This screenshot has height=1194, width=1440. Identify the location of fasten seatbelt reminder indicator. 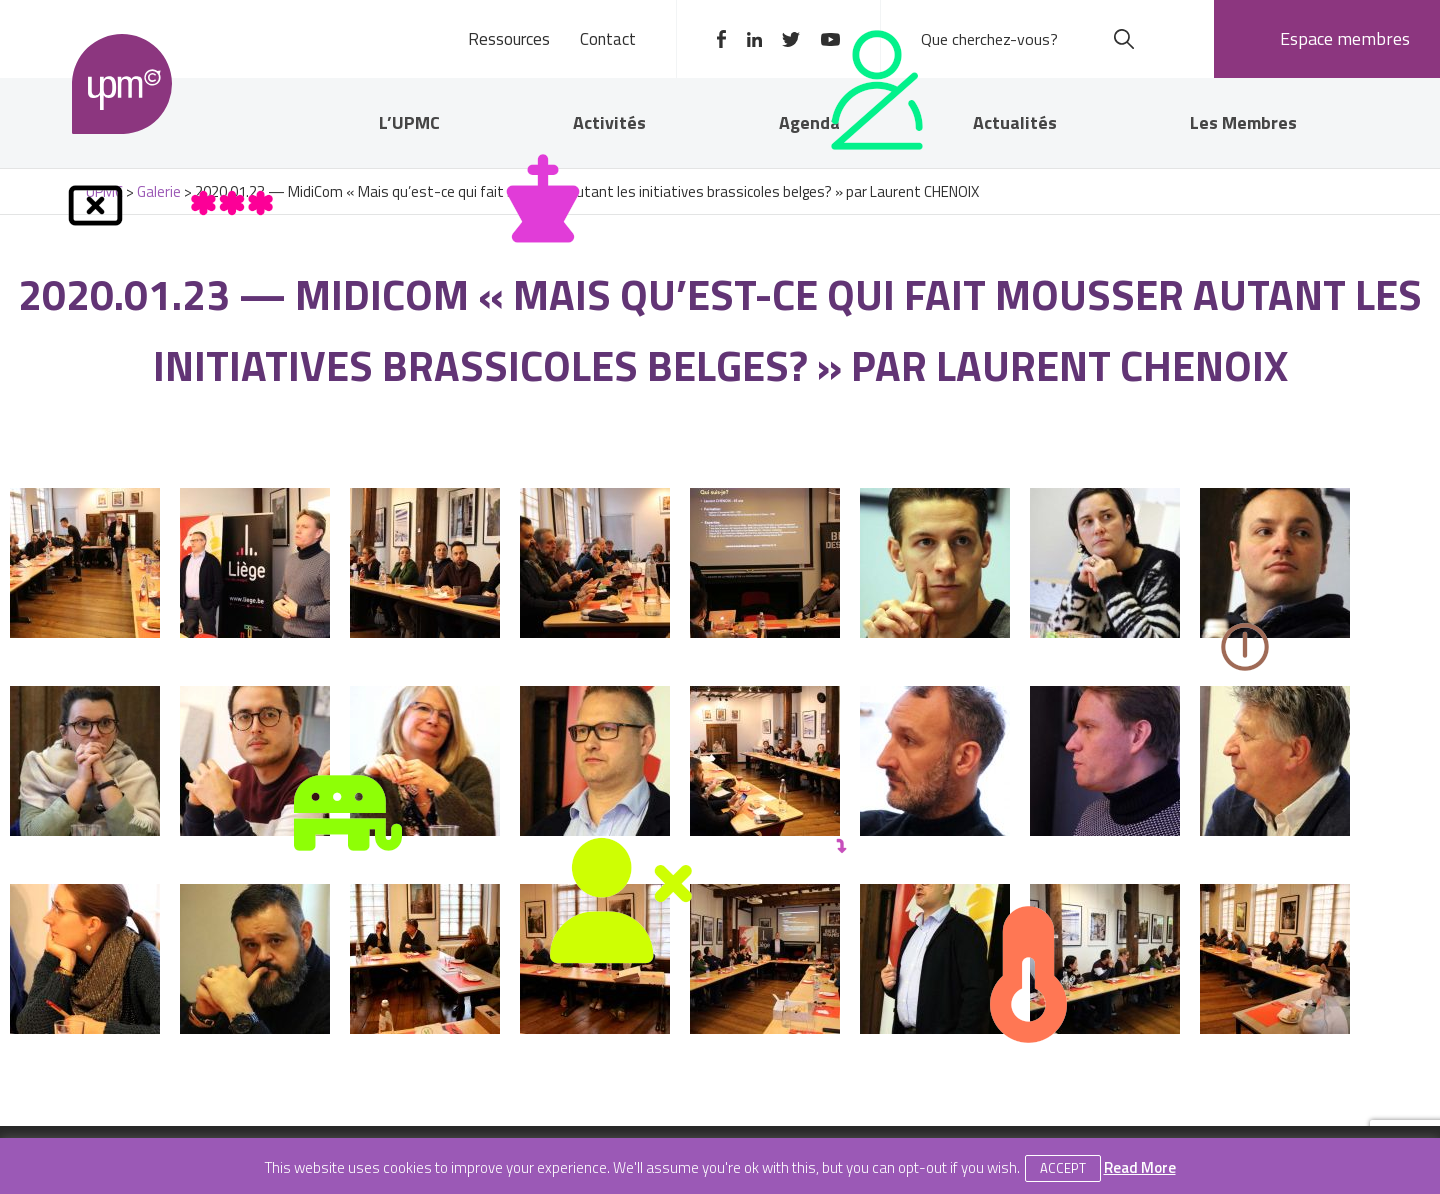
(877, 90).